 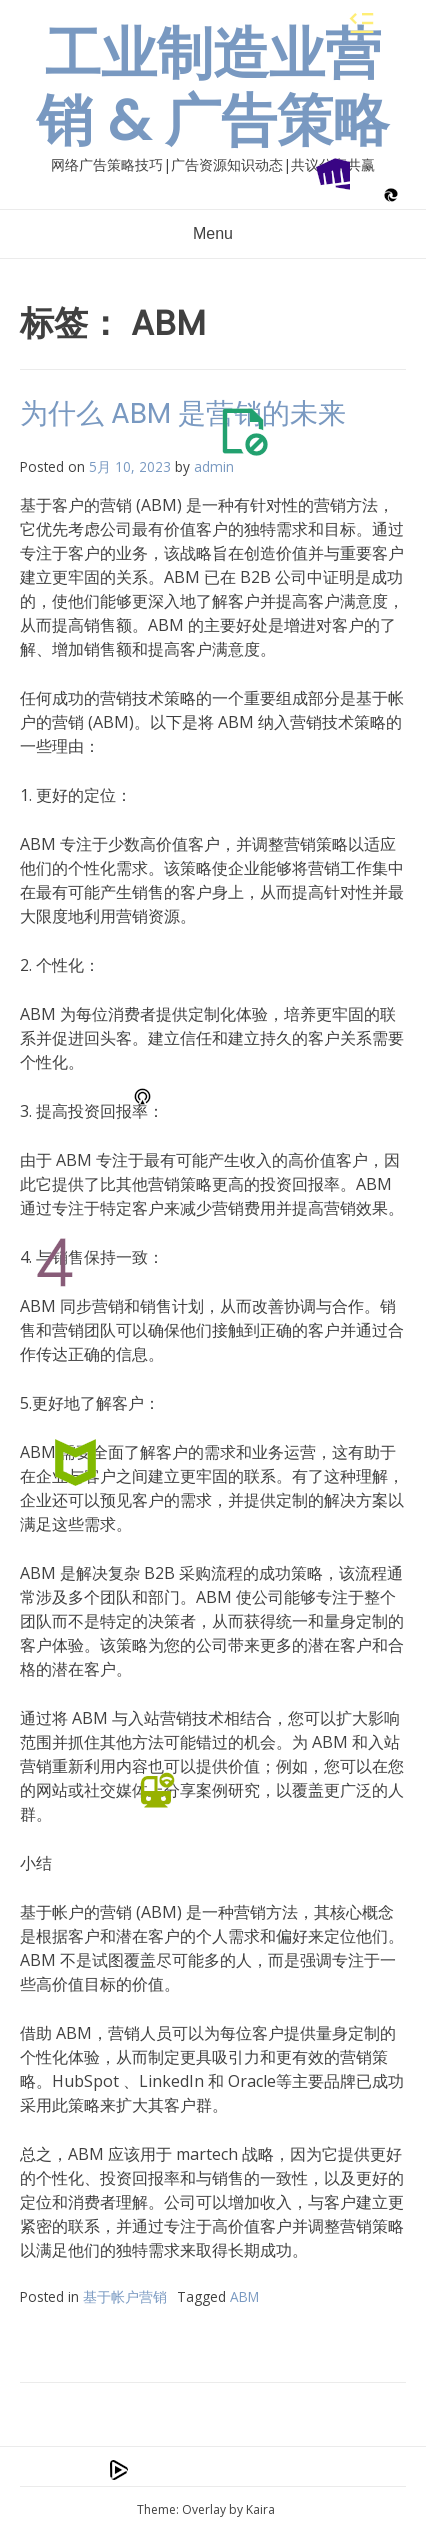 I want to click on open radarr movie management app, so click(x=119, y=2470).